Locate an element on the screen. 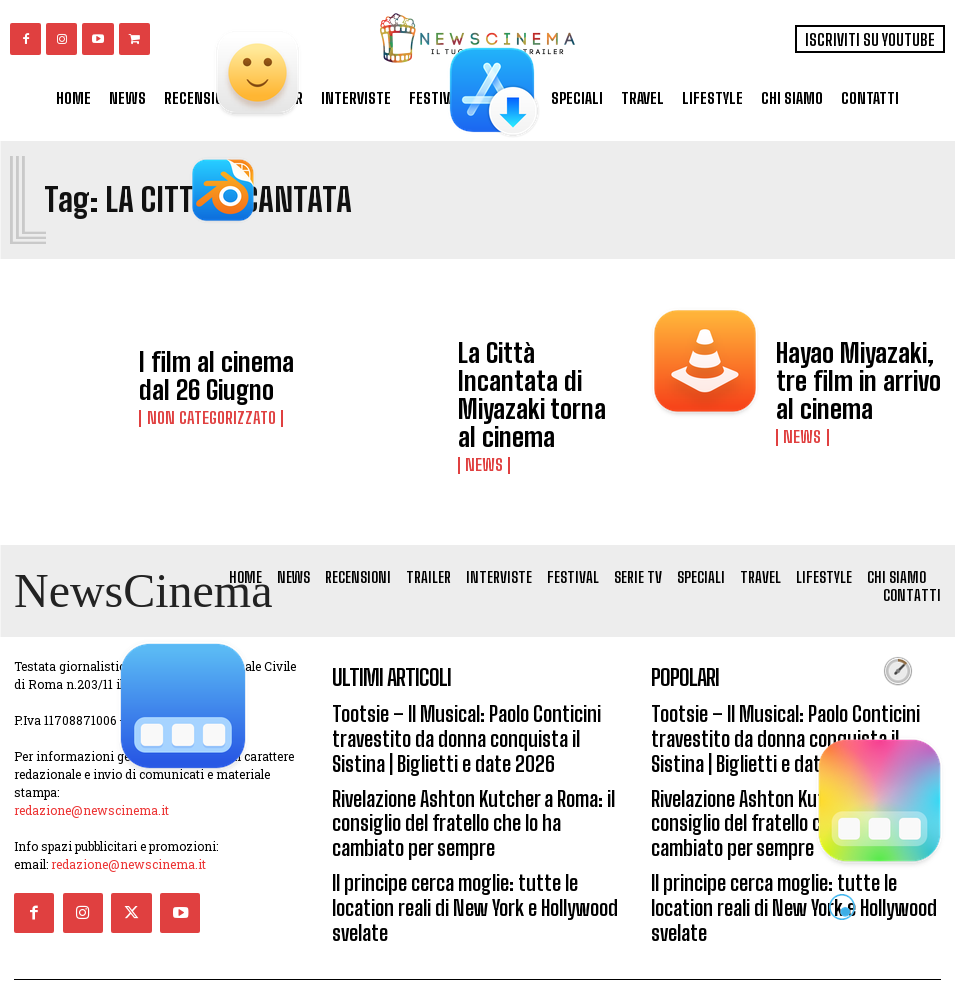  open Blender 3D modeling application is located at coordinates (223, 190).